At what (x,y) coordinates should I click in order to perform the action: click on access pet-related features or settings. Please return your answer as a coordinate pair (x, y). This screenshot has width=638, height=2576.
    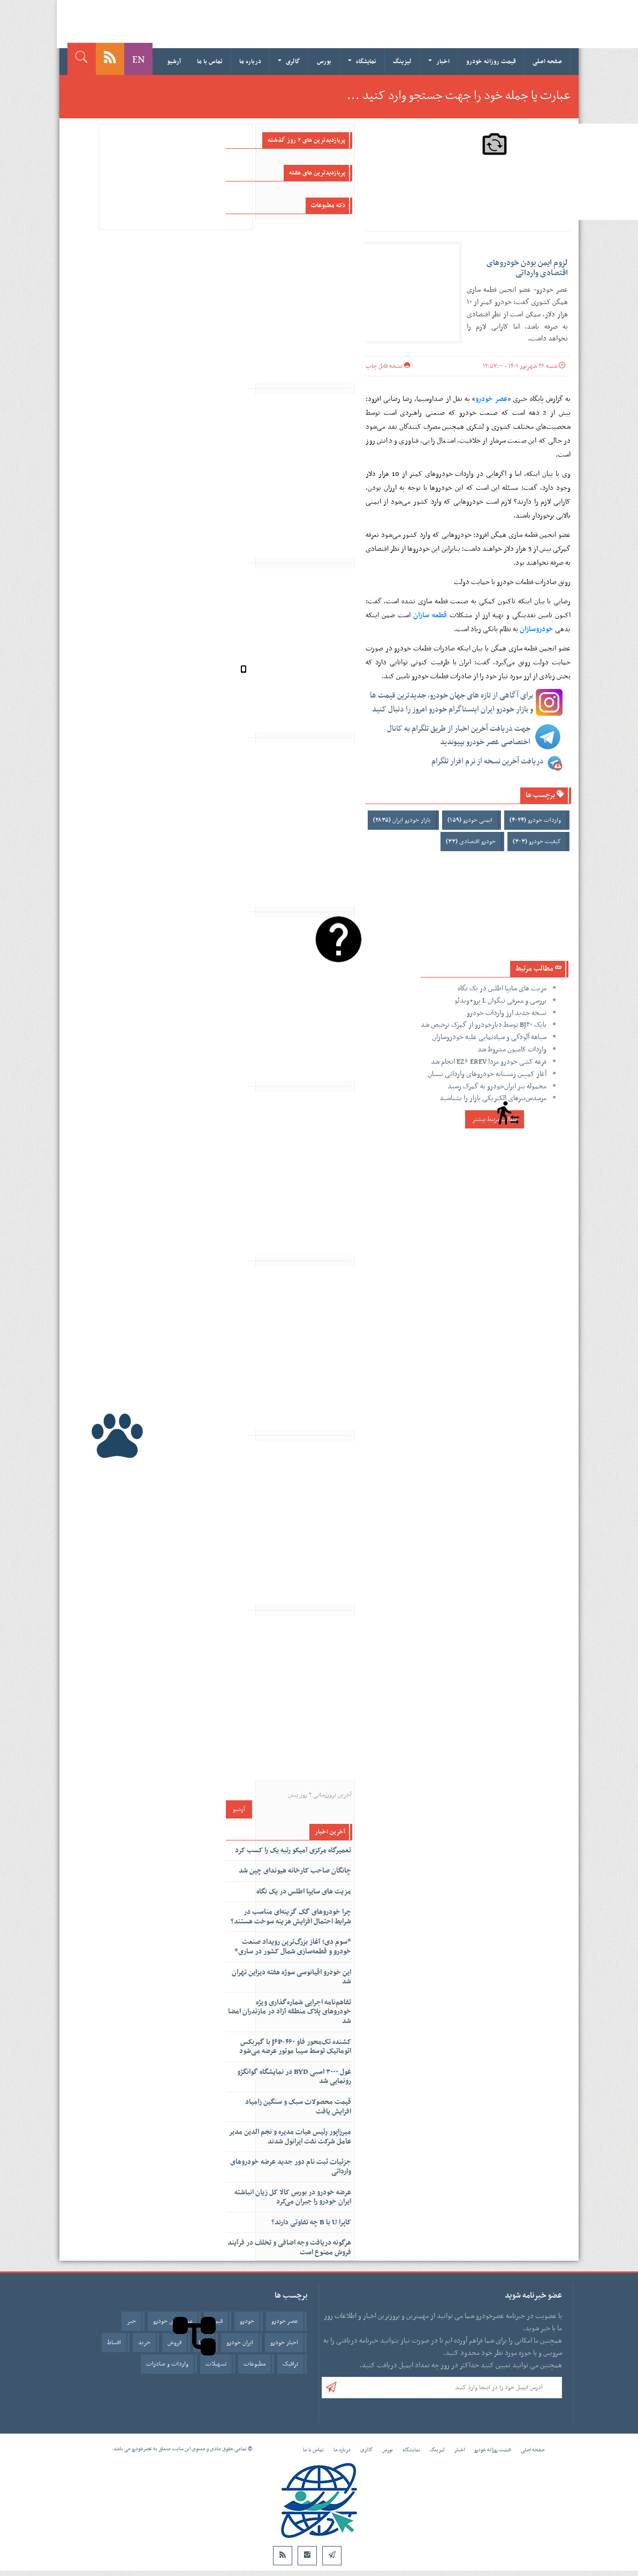
    Looking at the image, I should click on (117, 1436).